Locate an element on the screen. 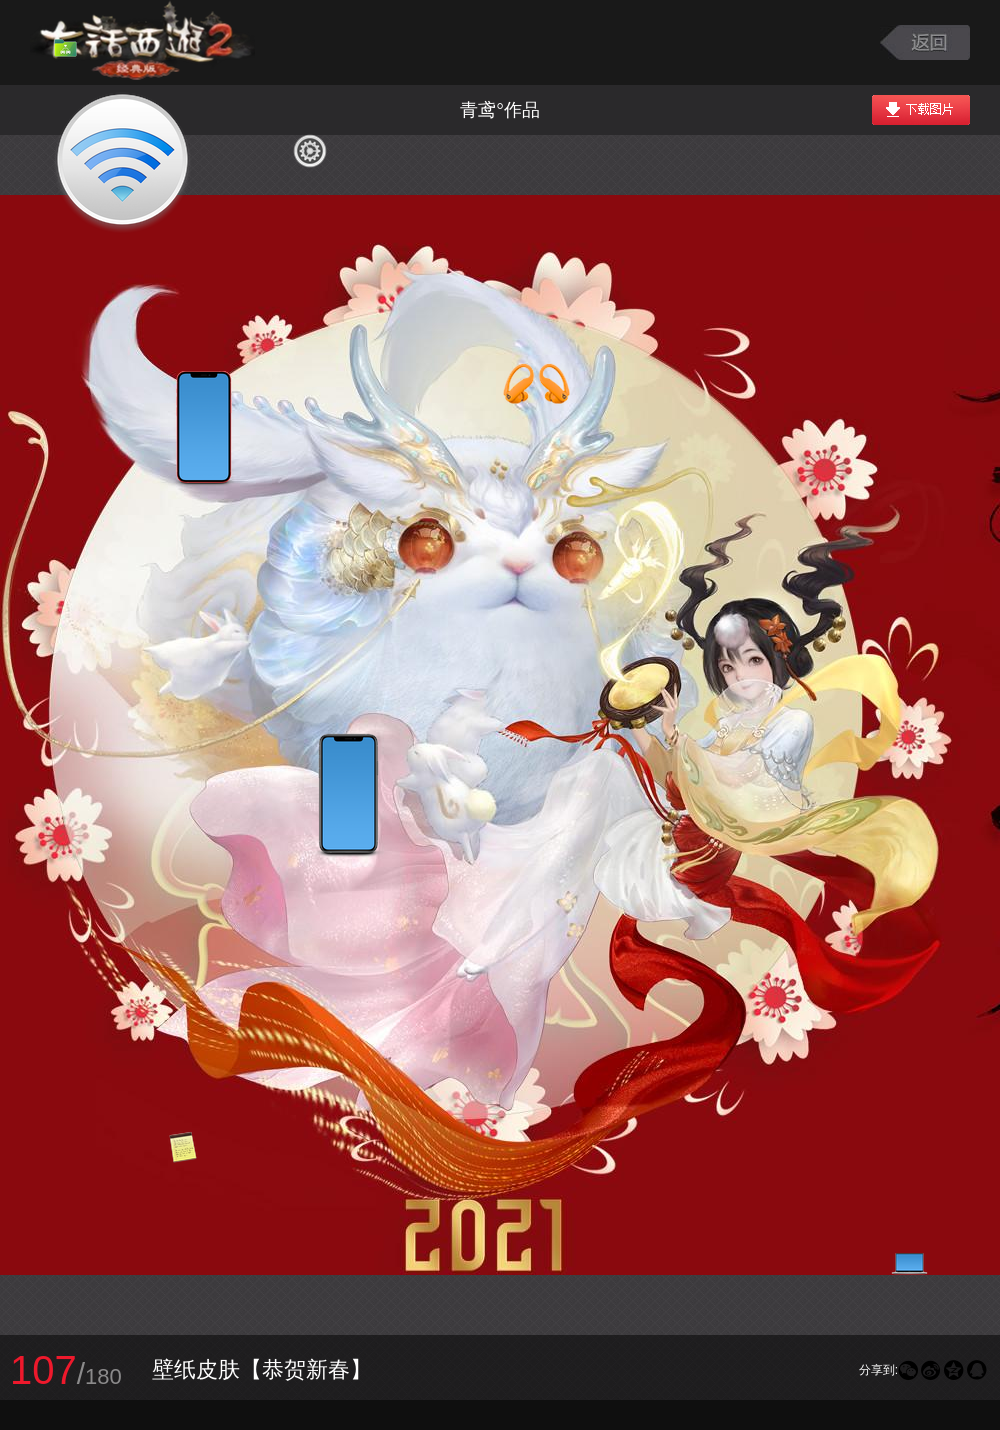  open airport utility to manage wireless network settings is located at coordinates (122, 159).